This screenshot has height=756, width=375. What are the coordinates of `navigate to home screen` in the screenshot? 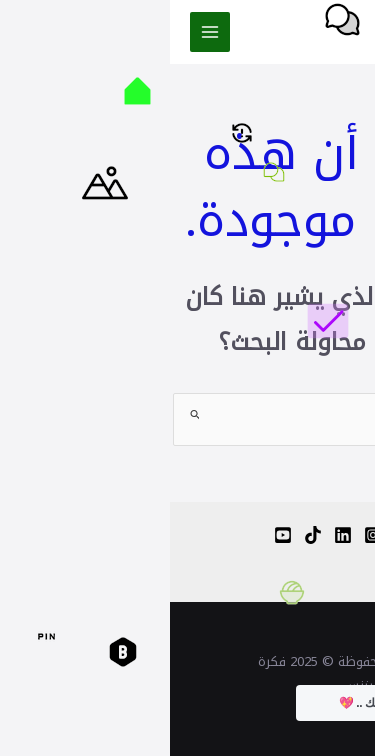 It's located at (137, 91).